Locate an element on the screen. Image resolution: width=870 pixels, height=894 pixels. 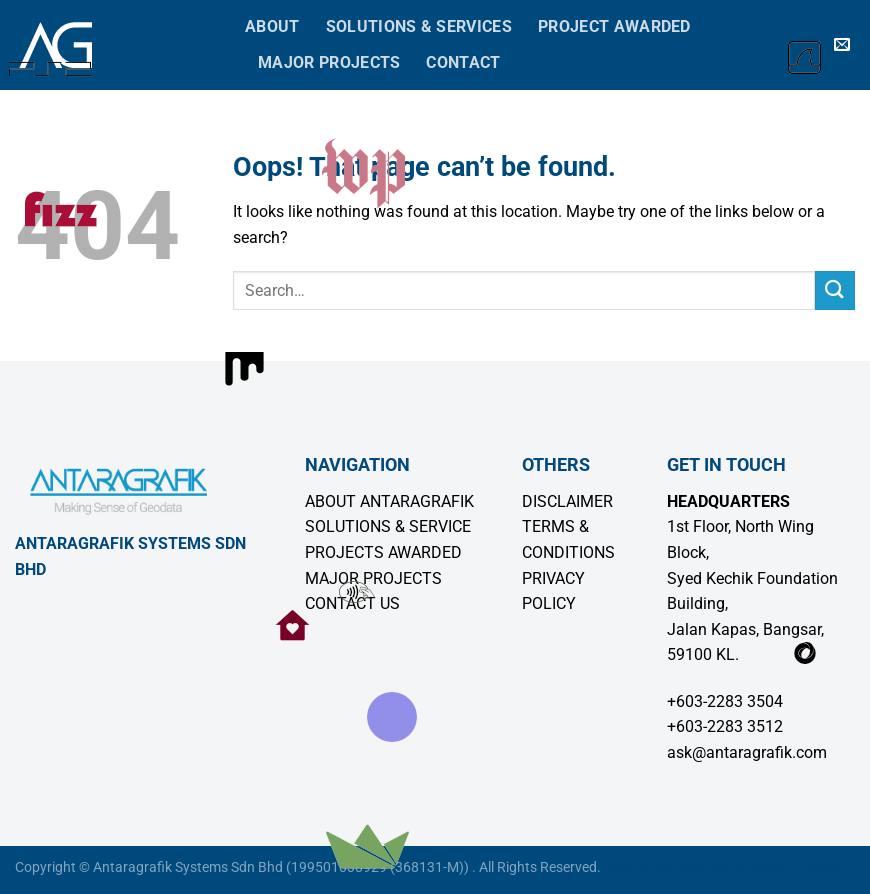
activeloop brand logo is located at coordinates (805, 653).